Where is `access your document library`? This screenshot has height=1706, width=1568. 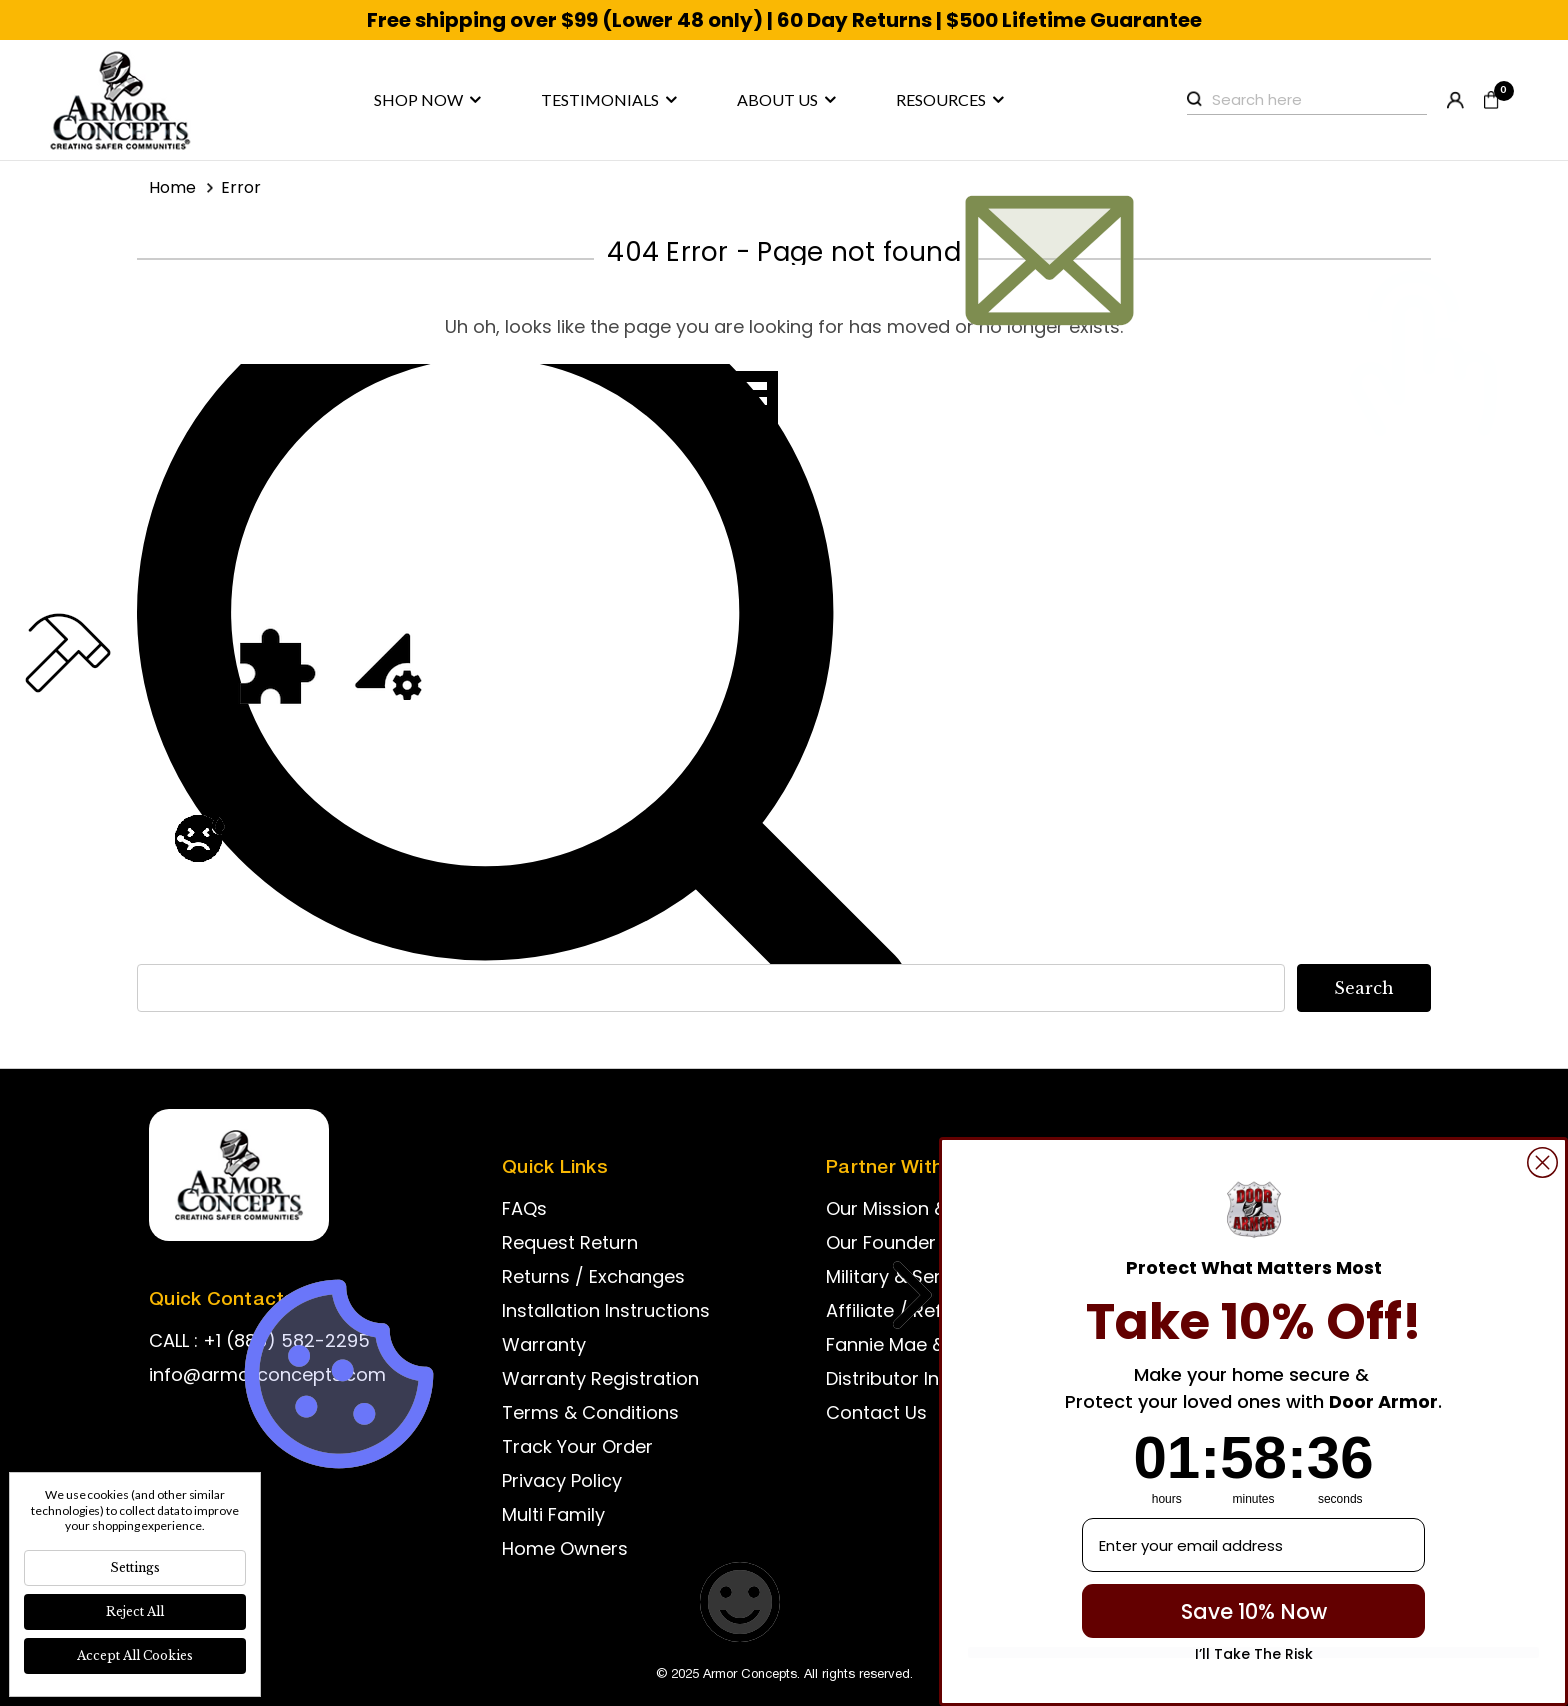
access your document library is located at coordinates (740, 408).